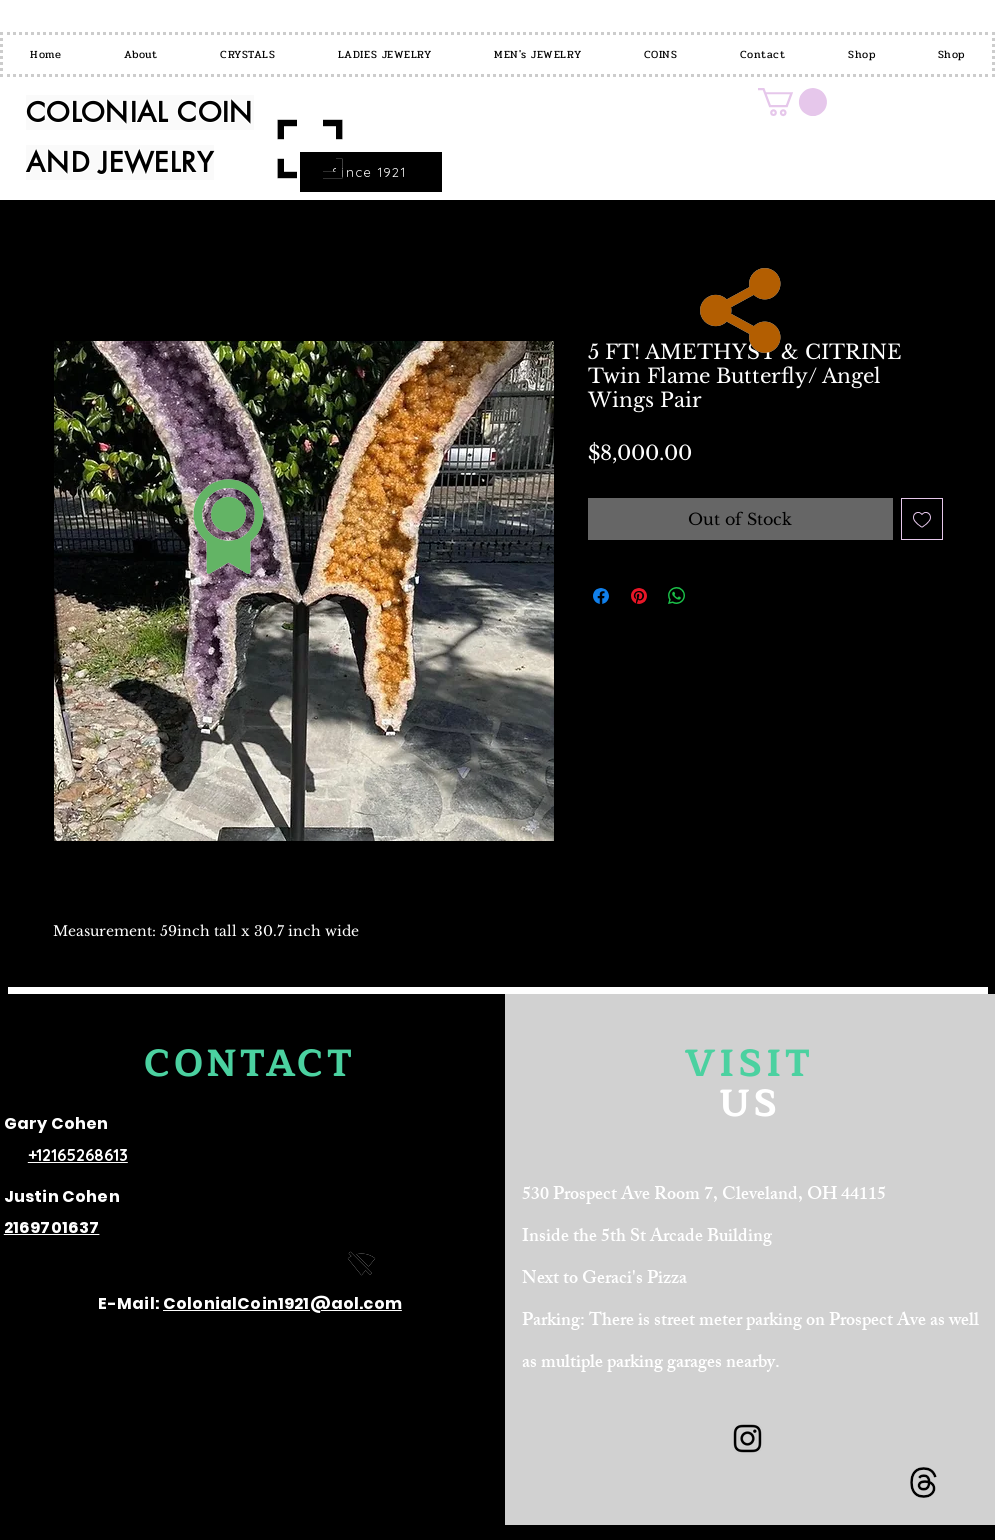  I want to click on open the Threads app, so click(923, 1482).